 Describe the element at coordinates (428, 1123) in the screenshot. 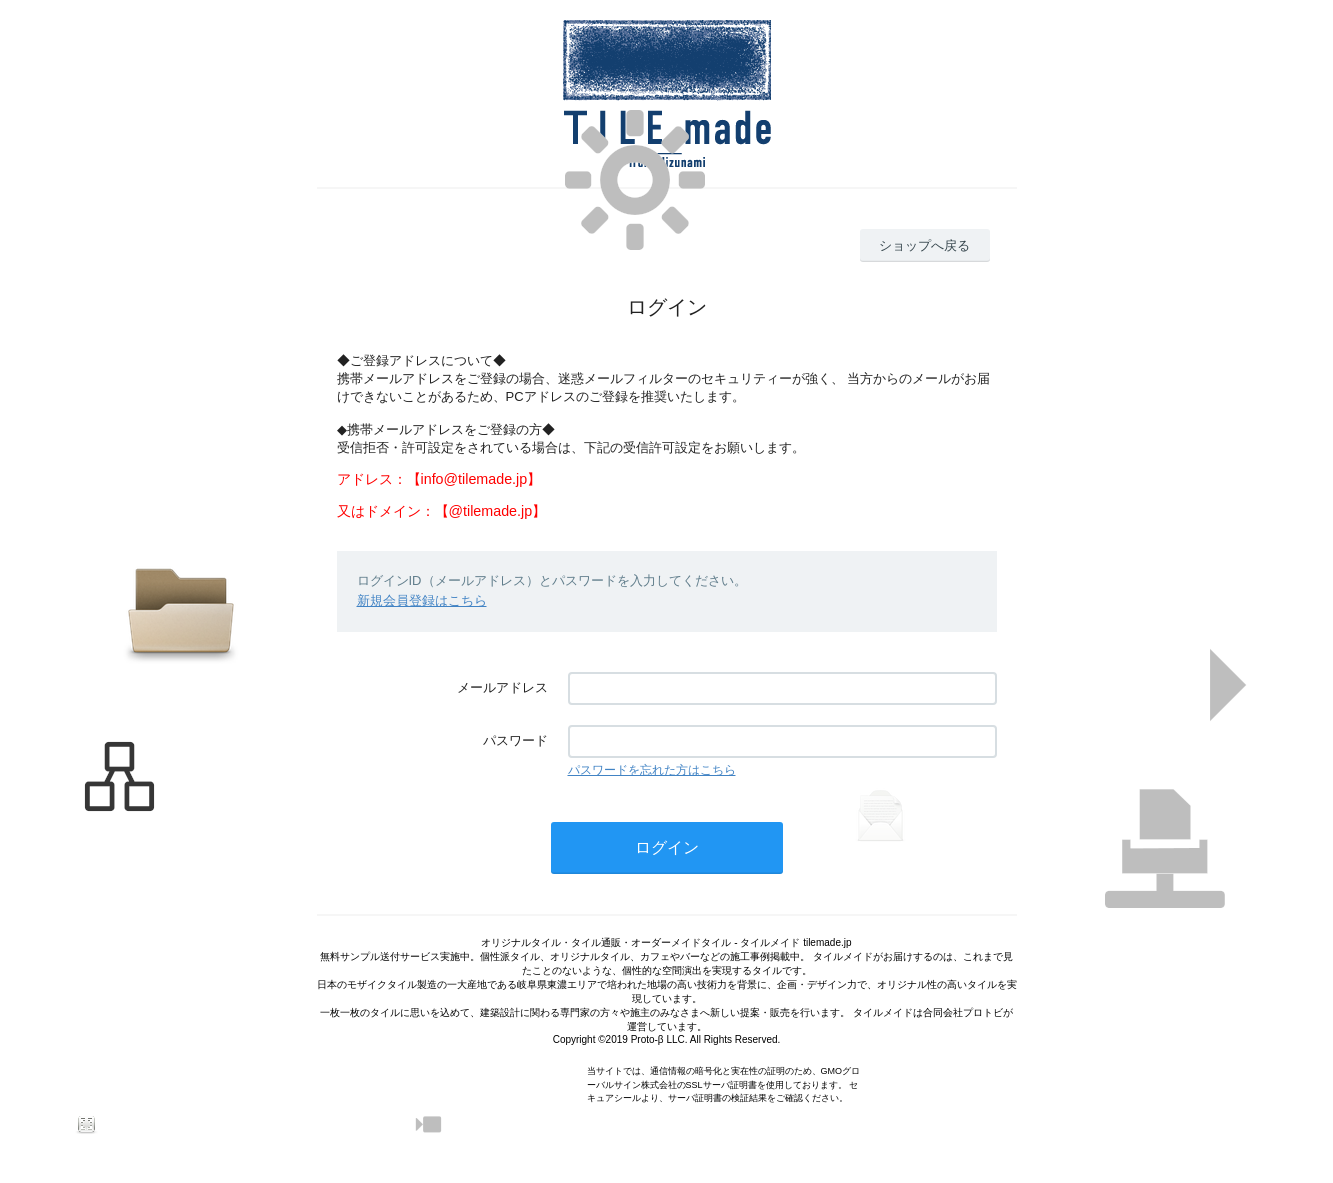

I see `open your videos folder` at that location.